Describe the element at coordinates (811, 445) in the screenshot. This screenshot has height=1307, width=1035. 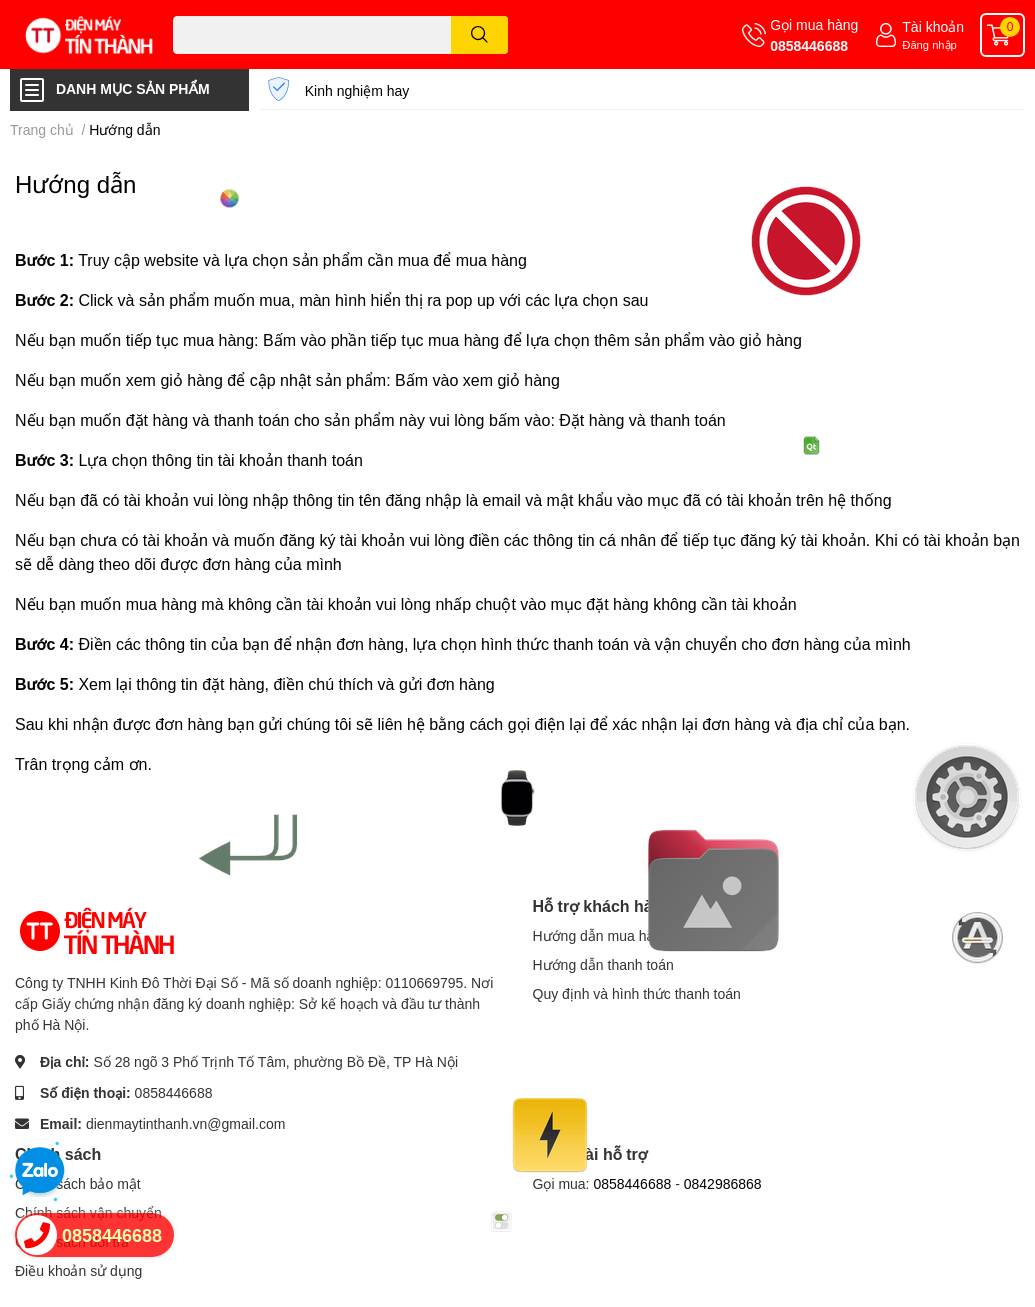
I see `a QML source file used in Qt development` at that location.